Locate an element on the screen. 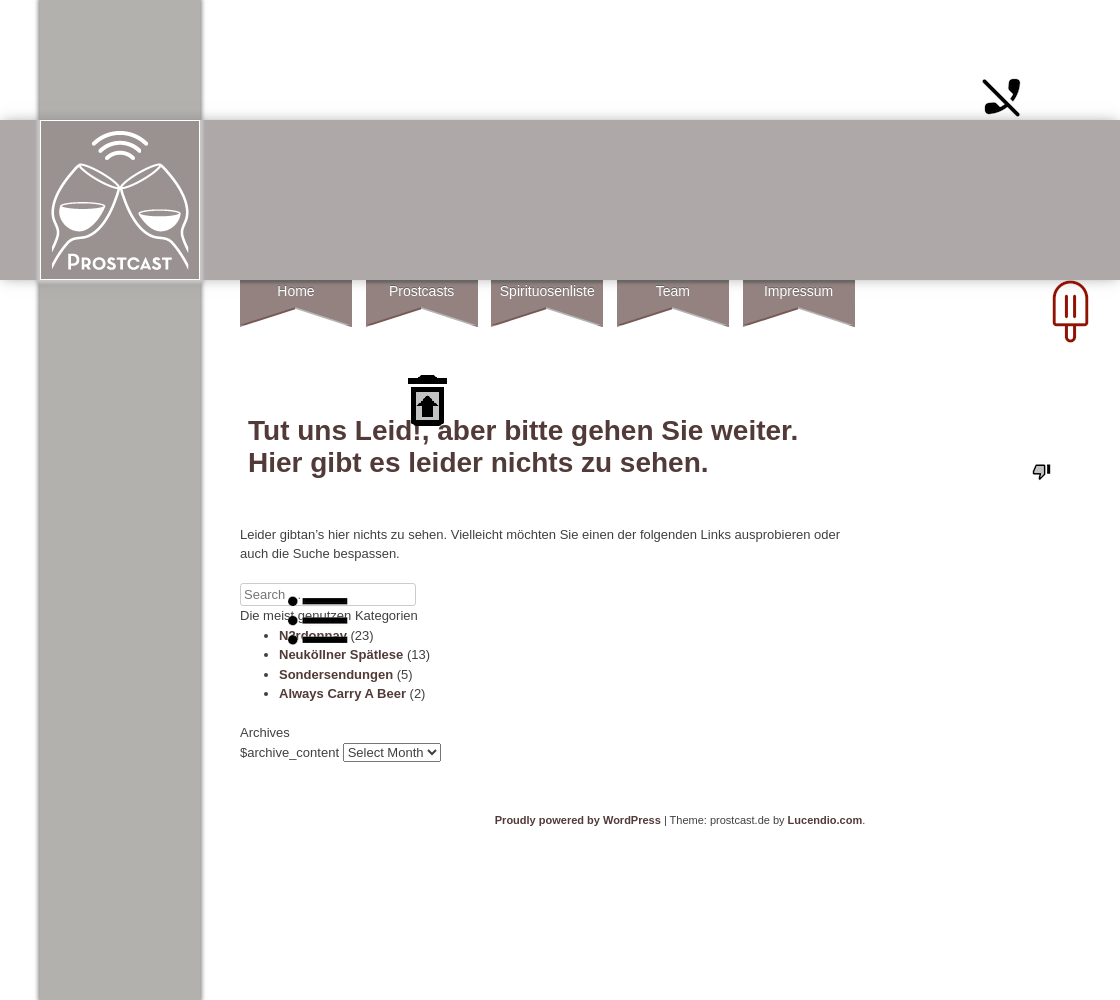 The height and width of the screenshot is (1000, 1120). indicates phone calls are disabled or unavailable is located at coordinates (1002, 96).